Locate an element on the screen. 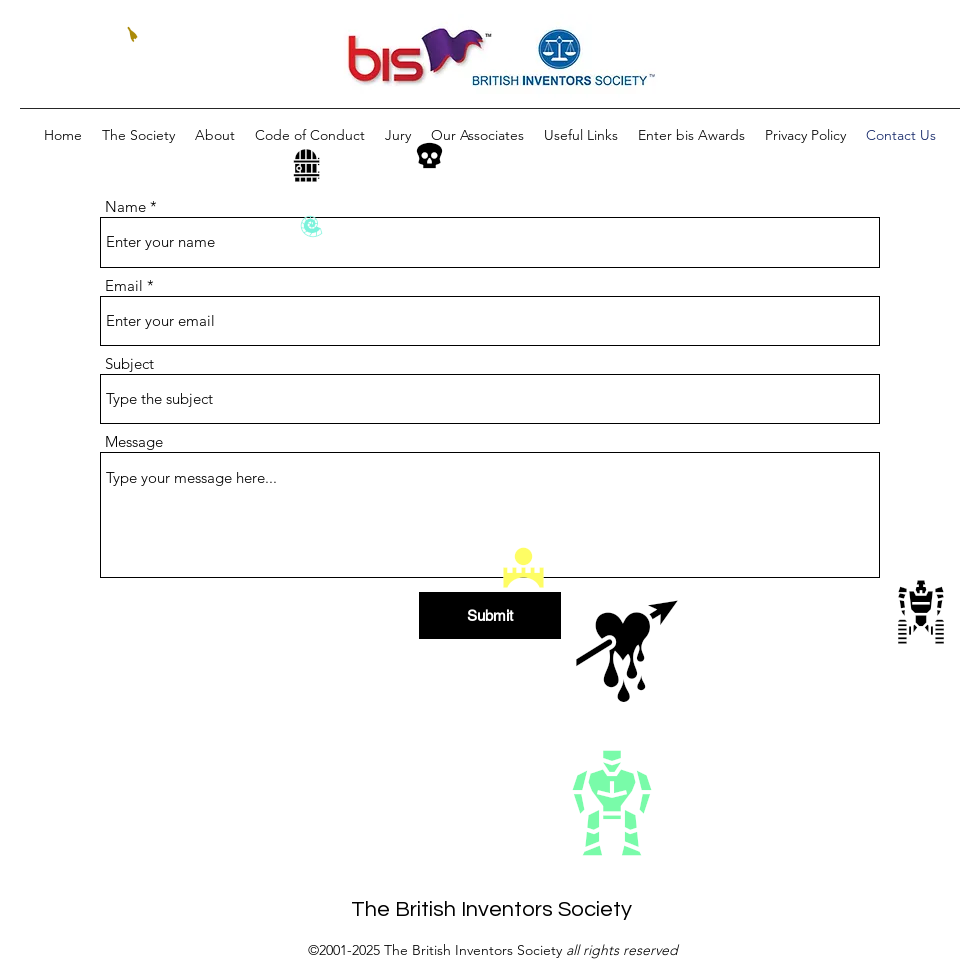 The image size is (980, 969). indicates heartbreak or emotional damage status is located at coordinates (627, 651).